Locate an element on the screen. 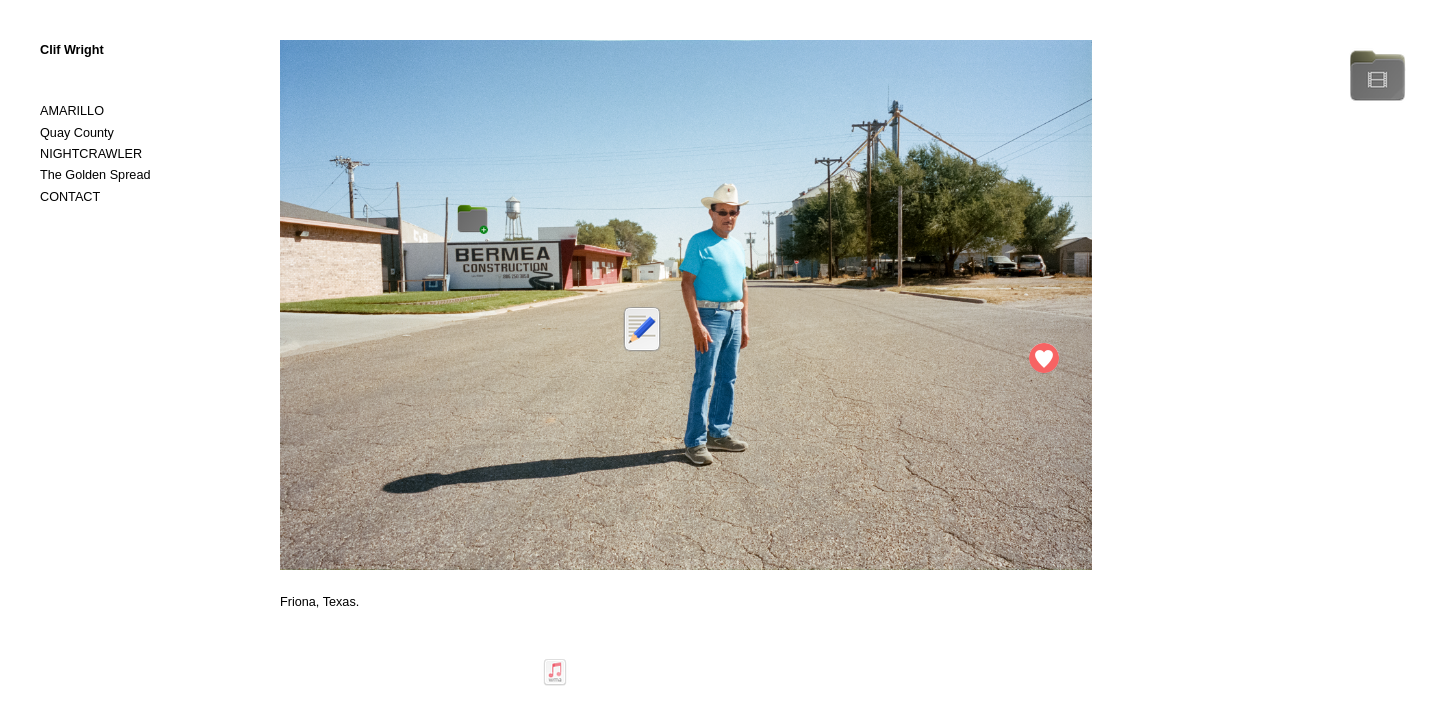 This screenshot has height=720, width=1440. open the software learning center is located at coordinates (642, 329).